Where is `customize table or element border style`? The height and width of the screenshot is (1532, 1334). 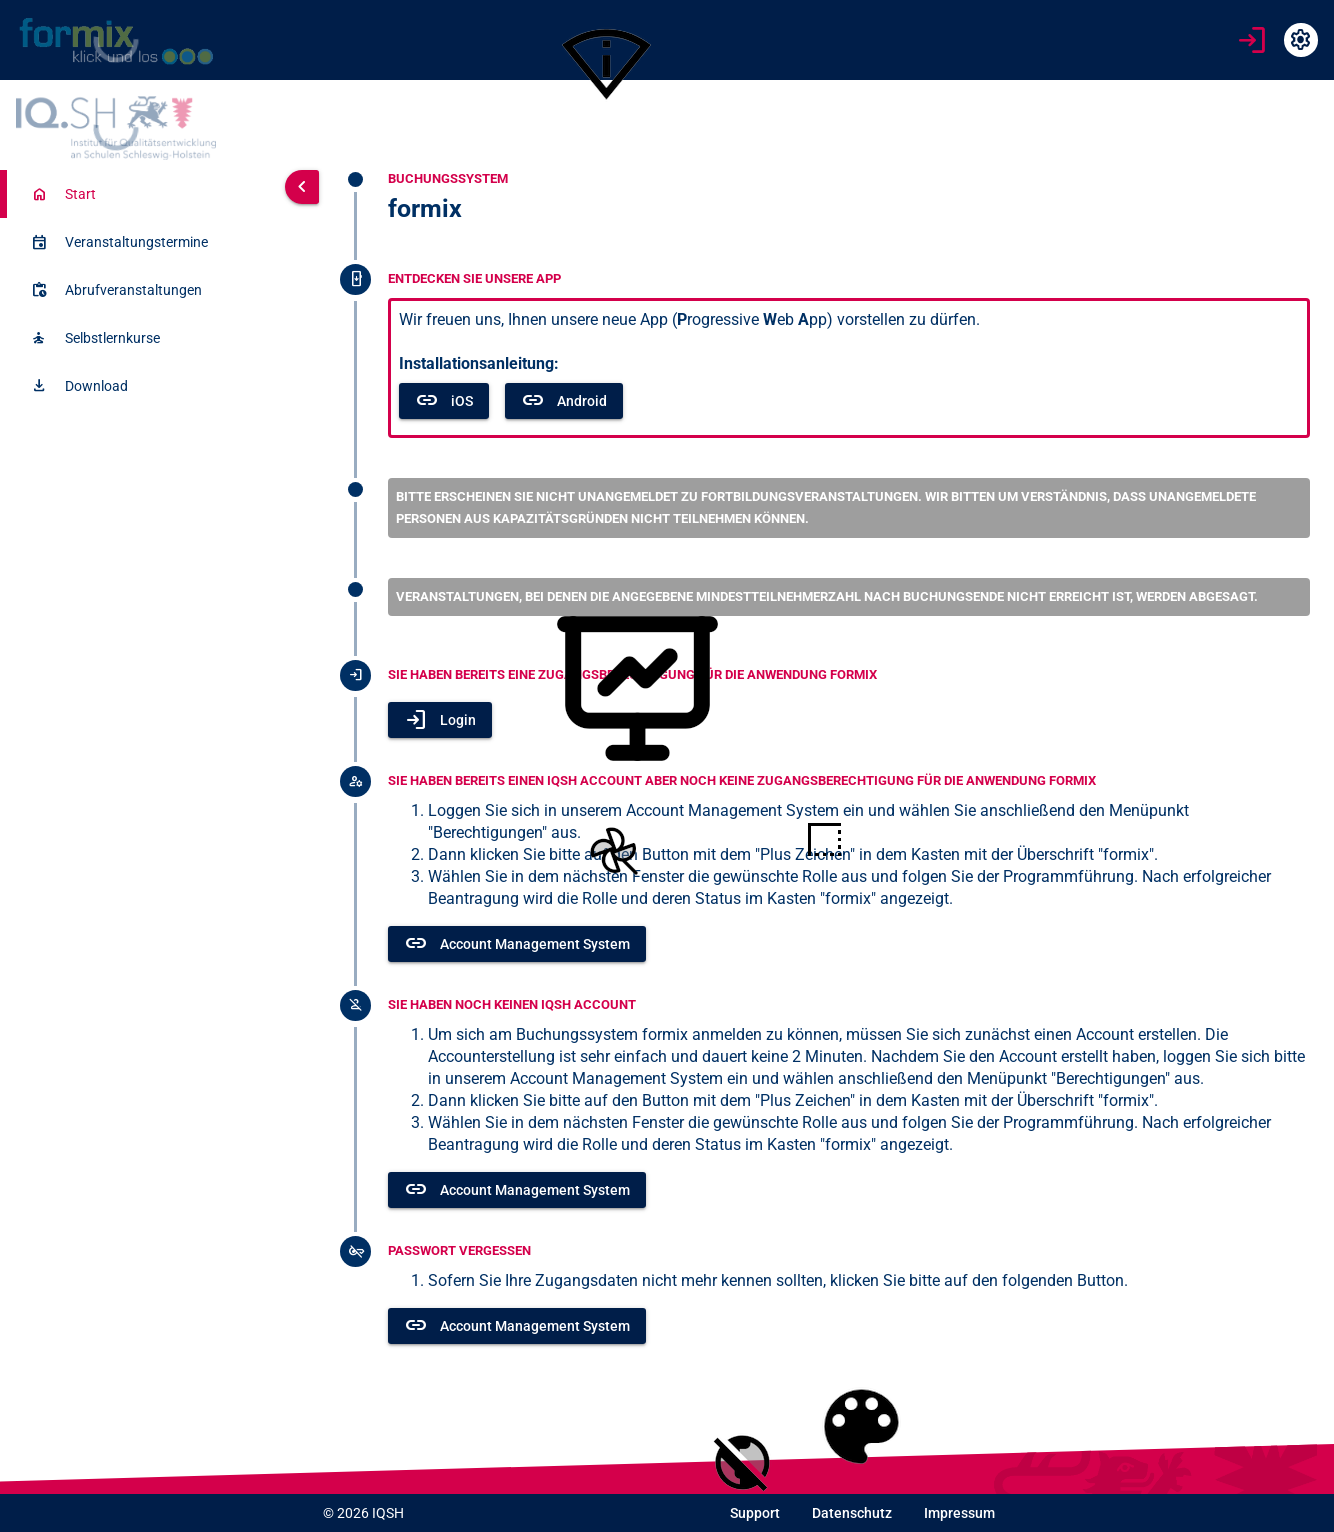
customize table or element border style is located at coordinates (824, 839).